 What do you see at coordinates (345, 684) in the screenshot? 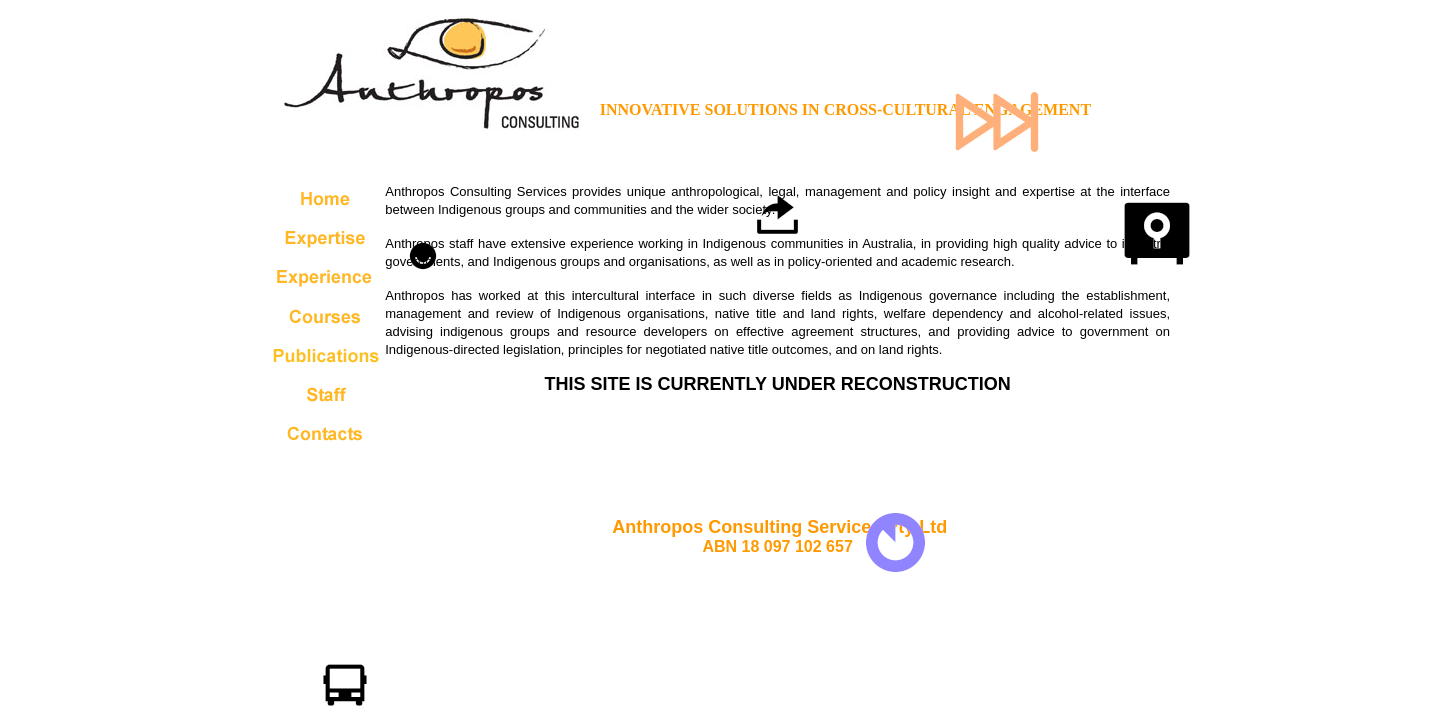
I see `view public transit options` at bounding box center [345, 684].